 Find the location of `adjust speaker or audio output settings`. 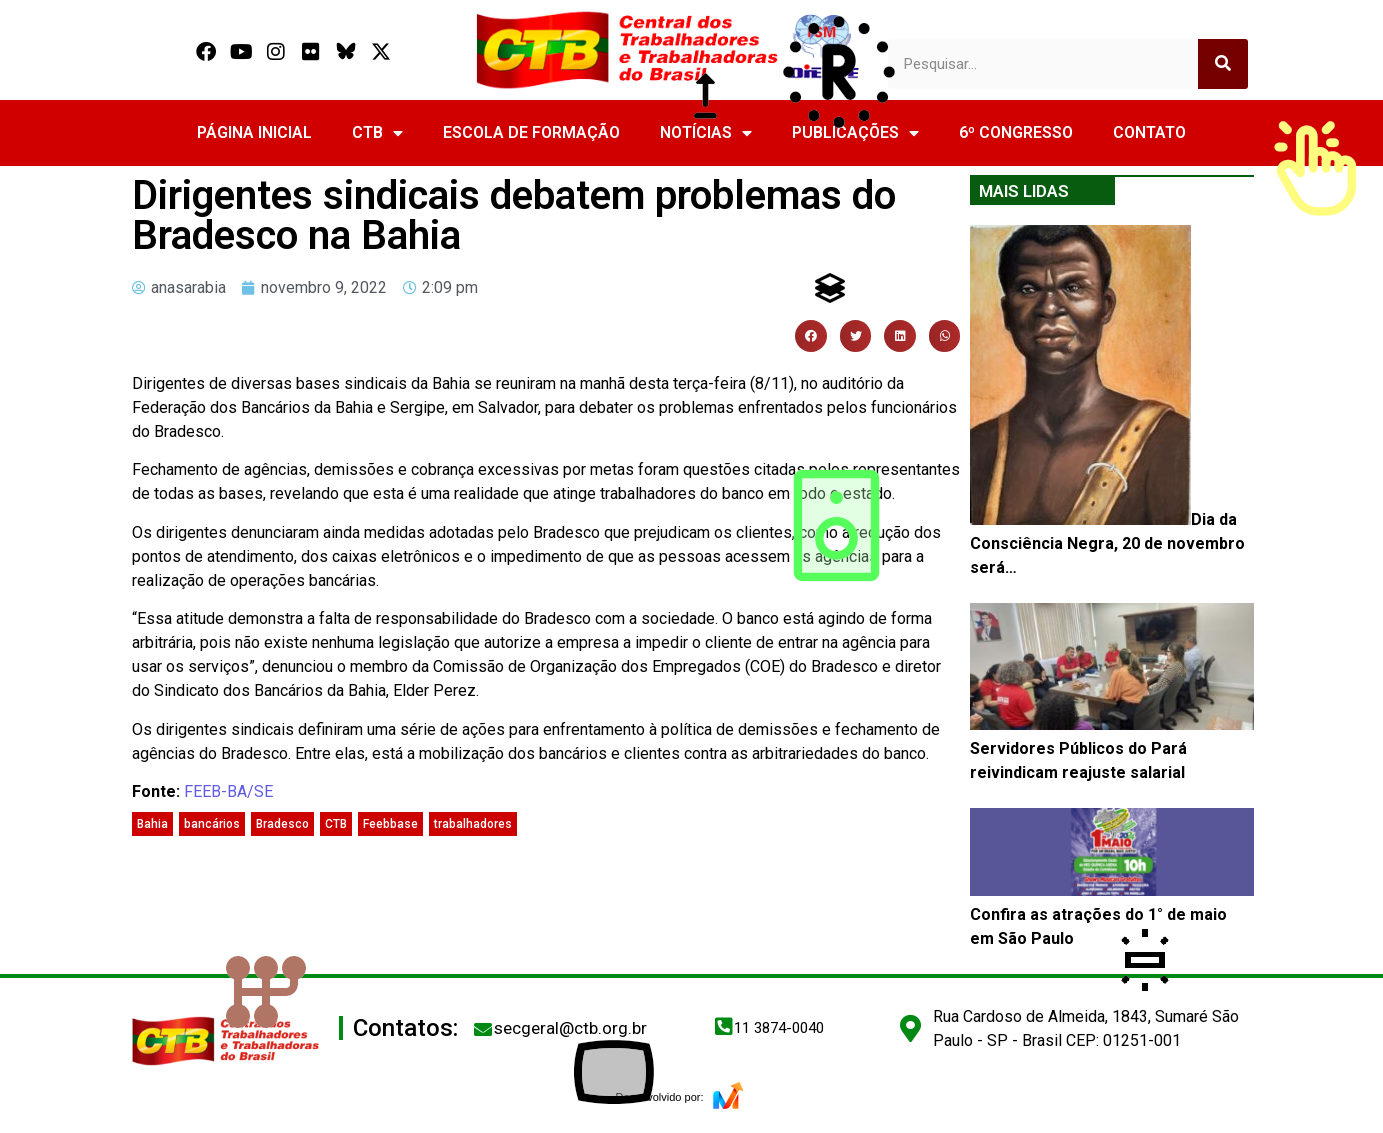

adjust speaker or audio output settings is located at coordinates (836, 525).